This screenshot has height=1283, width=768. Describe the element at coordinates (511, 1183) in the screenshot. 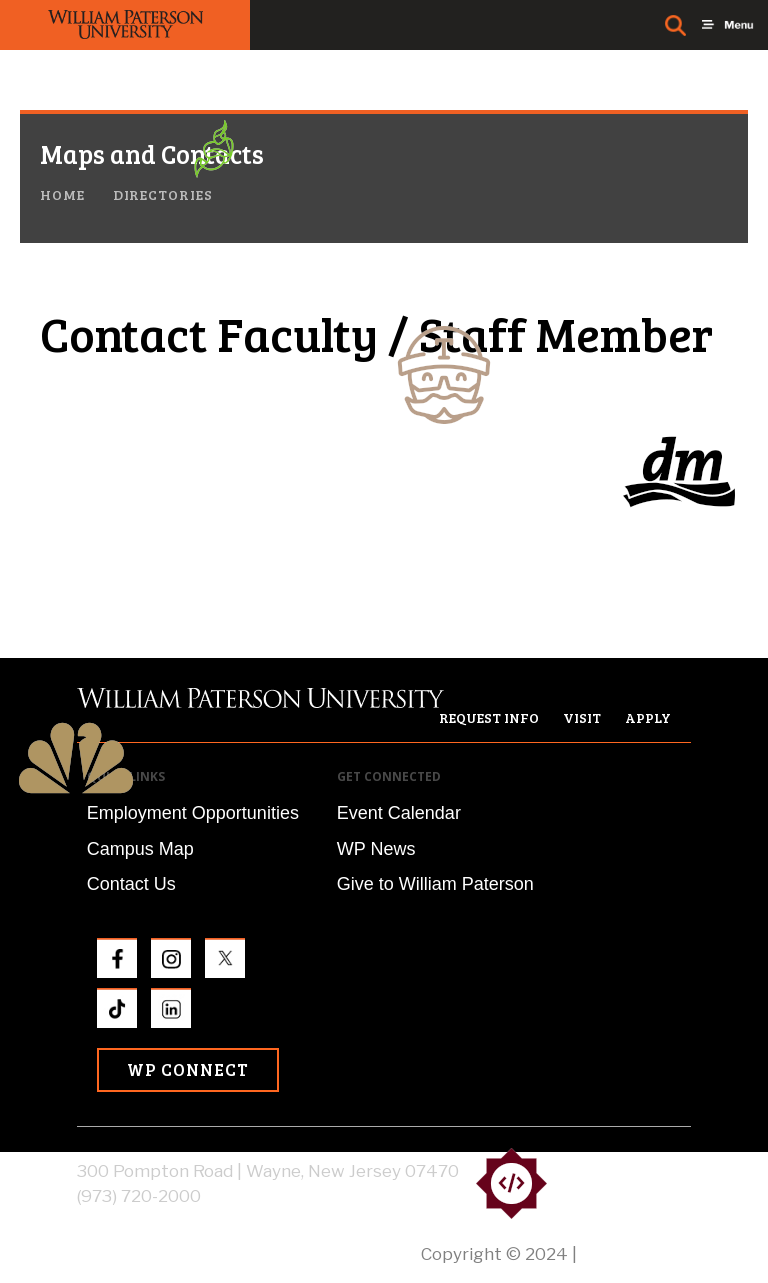

I see `google summer of code program logo` at that location.